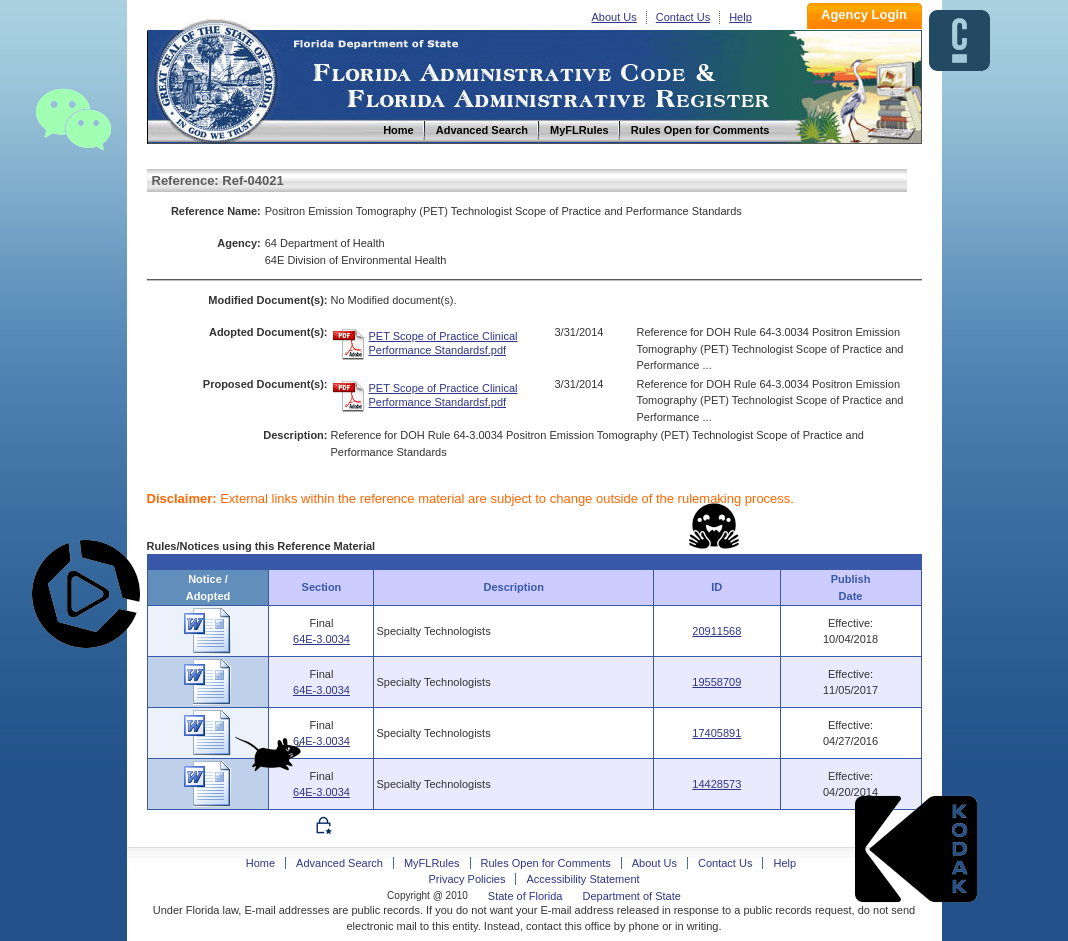 The image size is (1068, 941). I want to click on mark a password or credential as a favorite, so click(323, 825).